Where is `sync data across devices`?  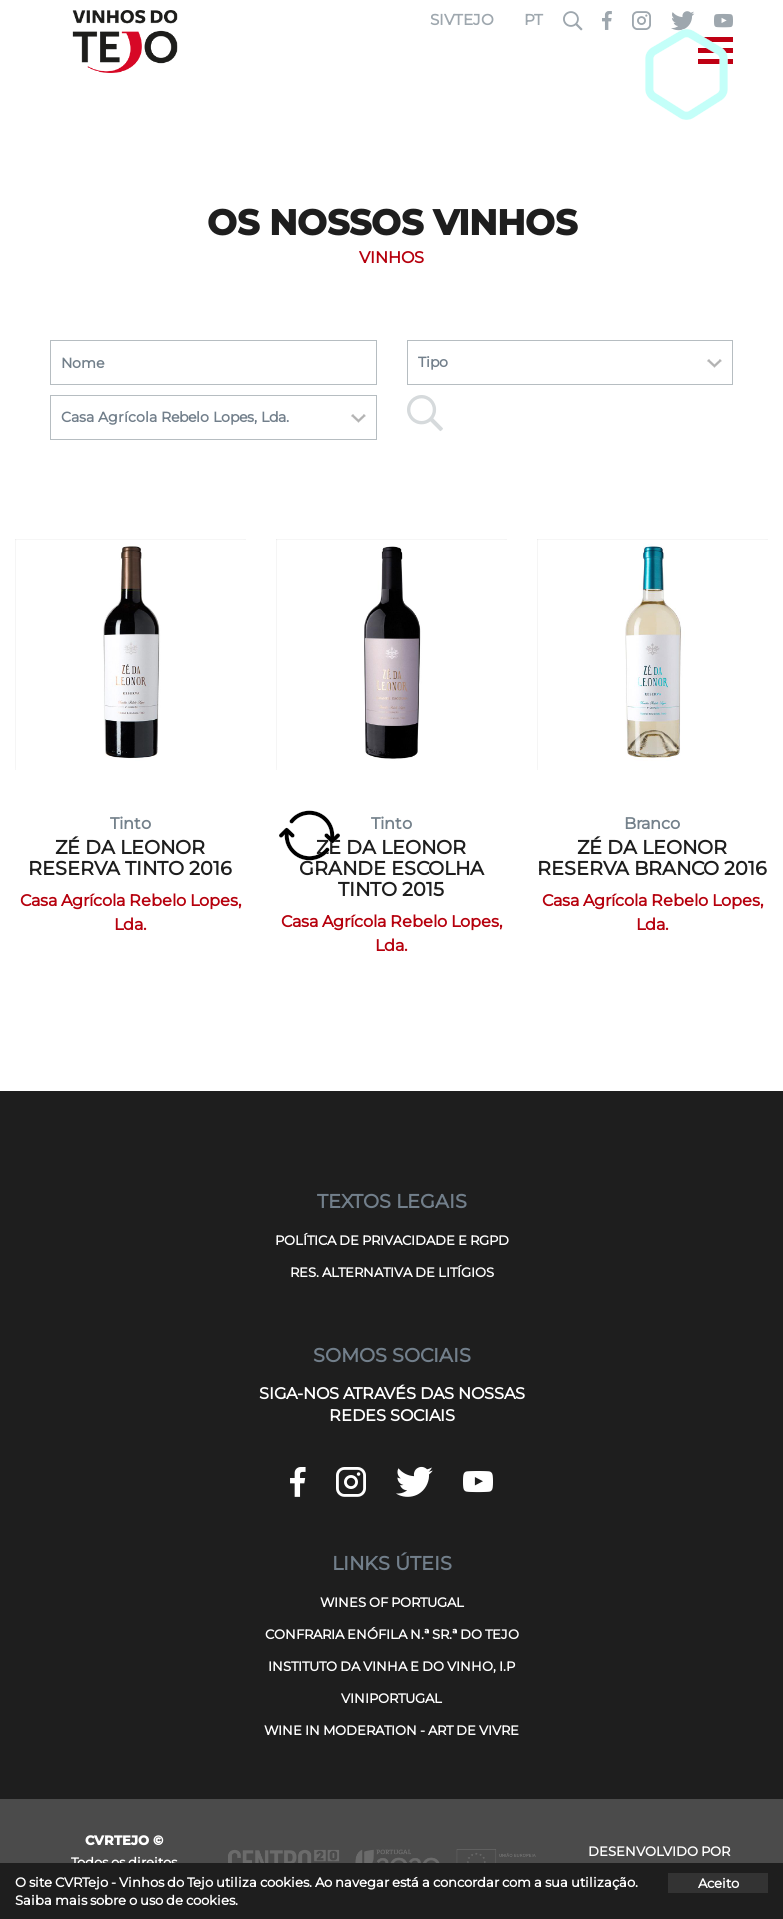 sync data across devices is located at coordinates (309, 835).